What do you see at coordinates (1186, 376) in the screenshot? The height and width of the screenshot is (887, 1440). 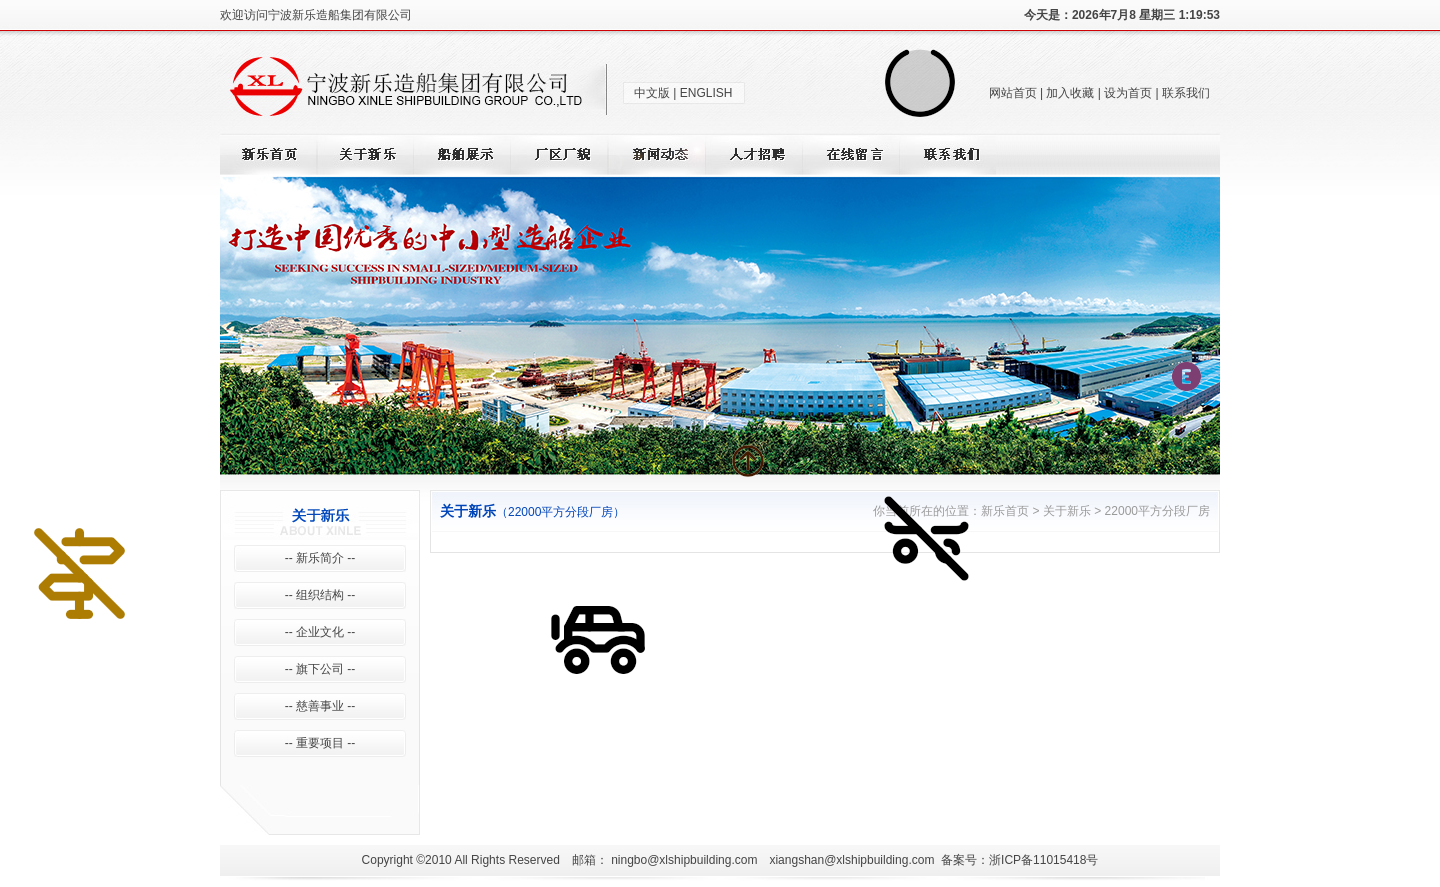 I see `indicates an "E" rating or category` at bounding box center [1186, 376].